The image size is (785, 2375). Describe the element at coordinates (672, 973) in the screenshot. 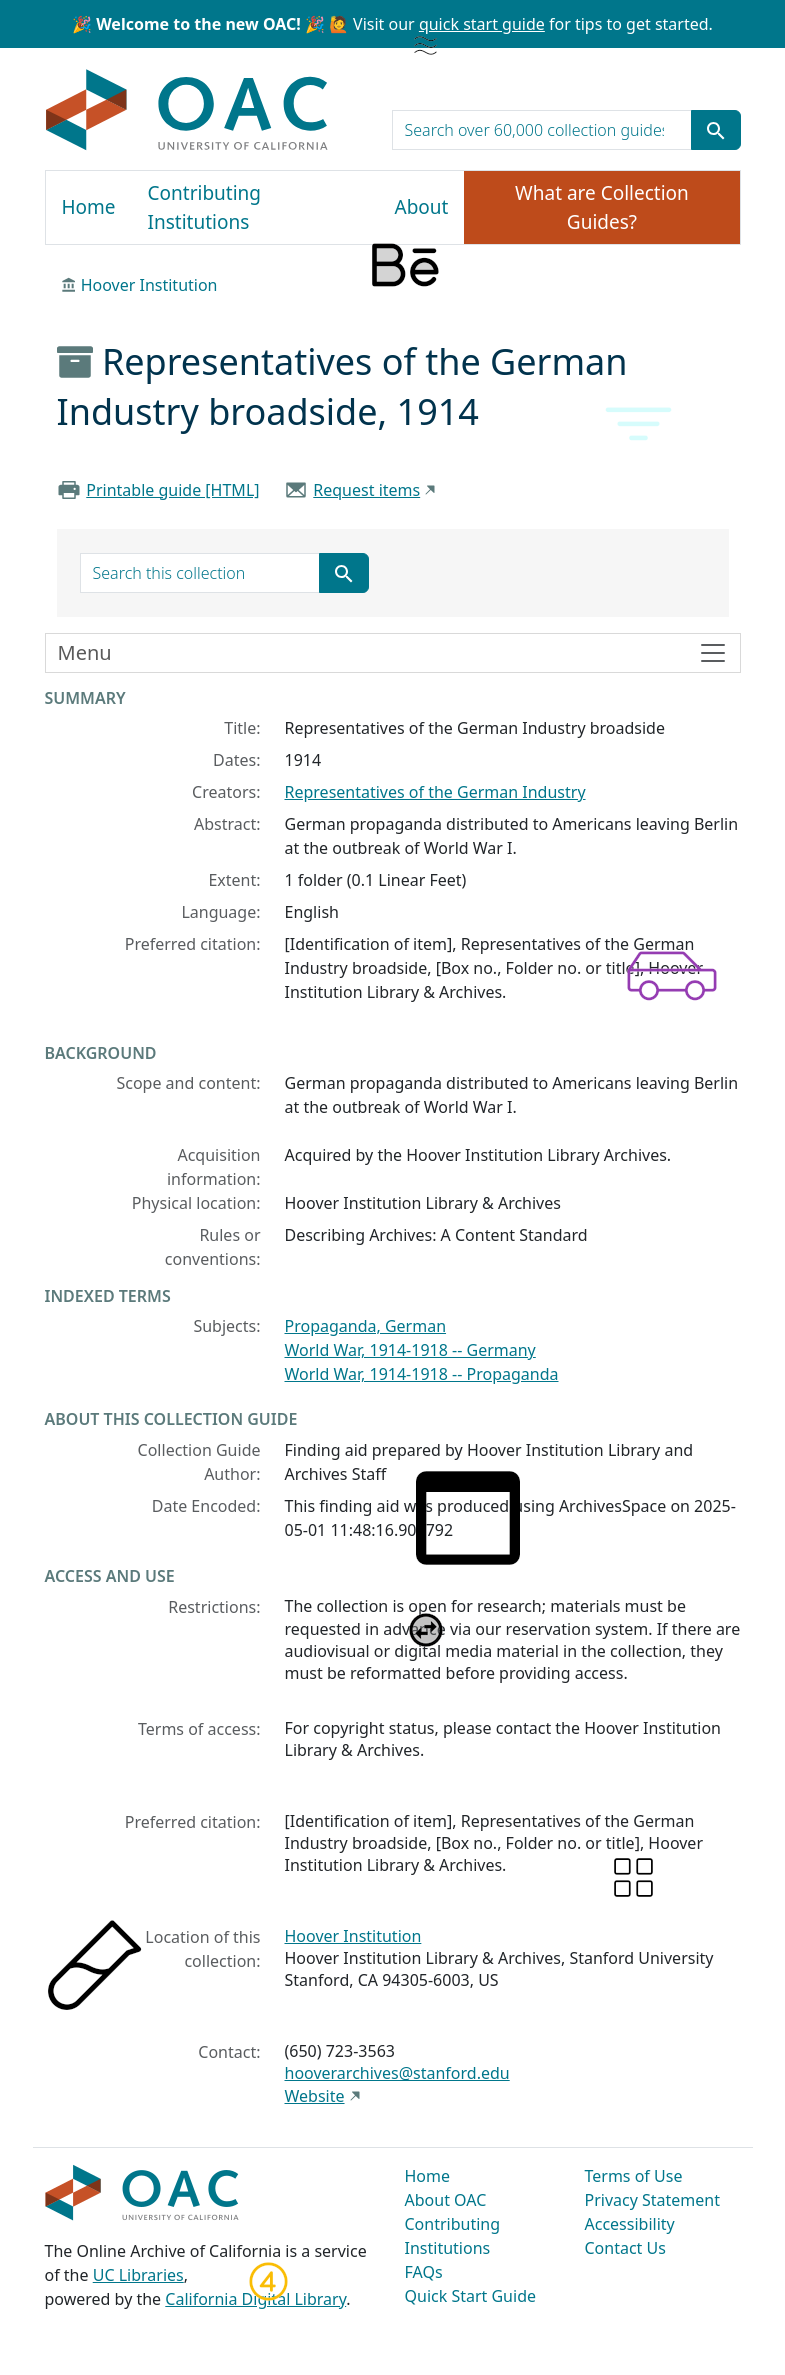

I see `access vehicle or car-related settings` at that location.